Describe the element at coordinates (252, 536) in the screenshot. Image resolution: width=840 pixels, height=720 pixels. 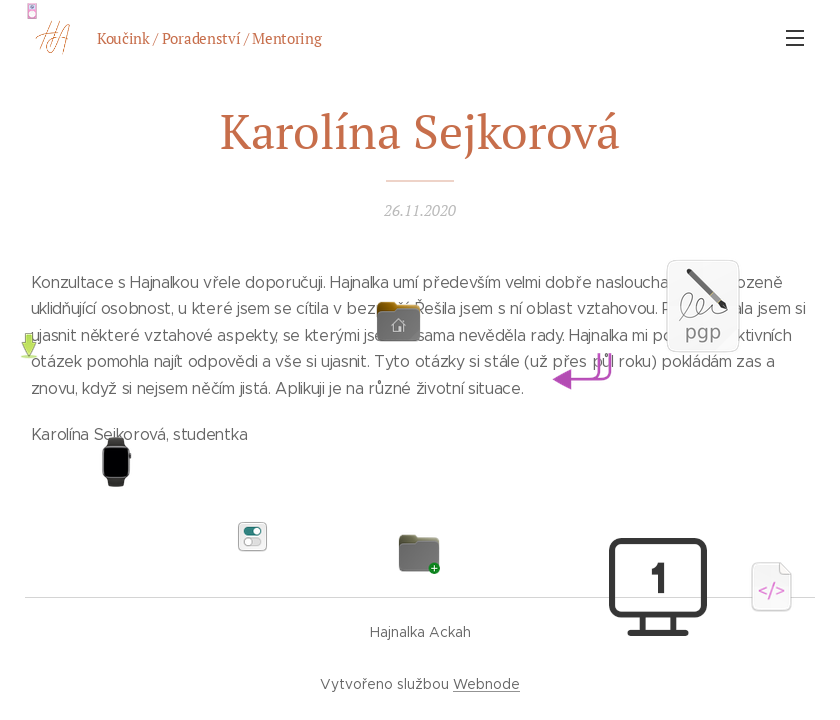
I see `open system settings or preferences` at that location.